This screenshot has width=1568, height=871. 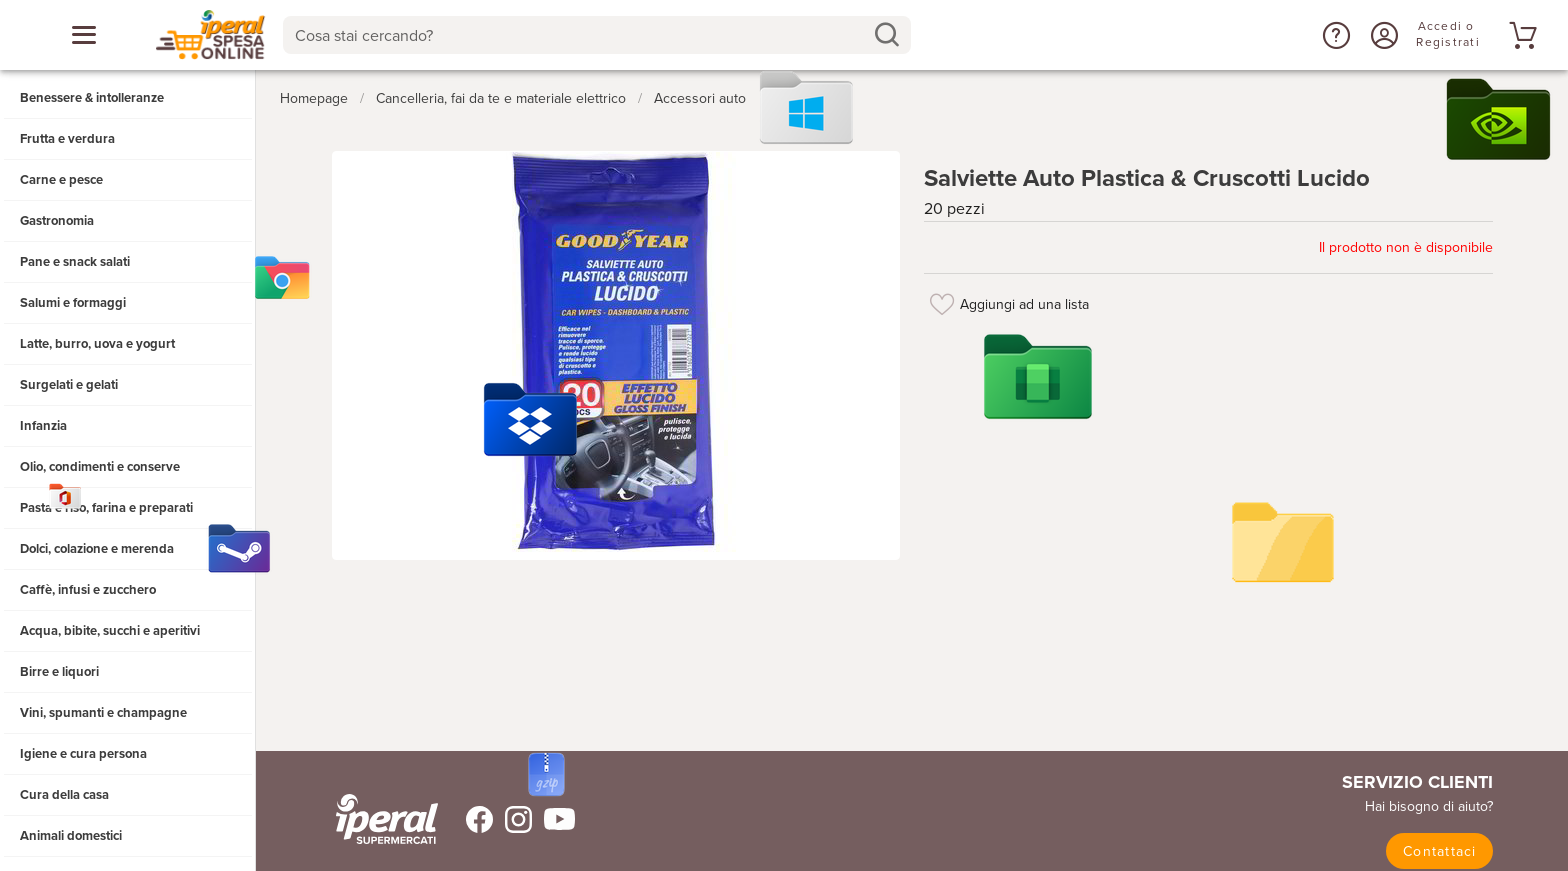 What do you see at coordinates (282, 279) in the screenshot?
I see `open folder containing google chrome files` at bounding box center [282, 279].